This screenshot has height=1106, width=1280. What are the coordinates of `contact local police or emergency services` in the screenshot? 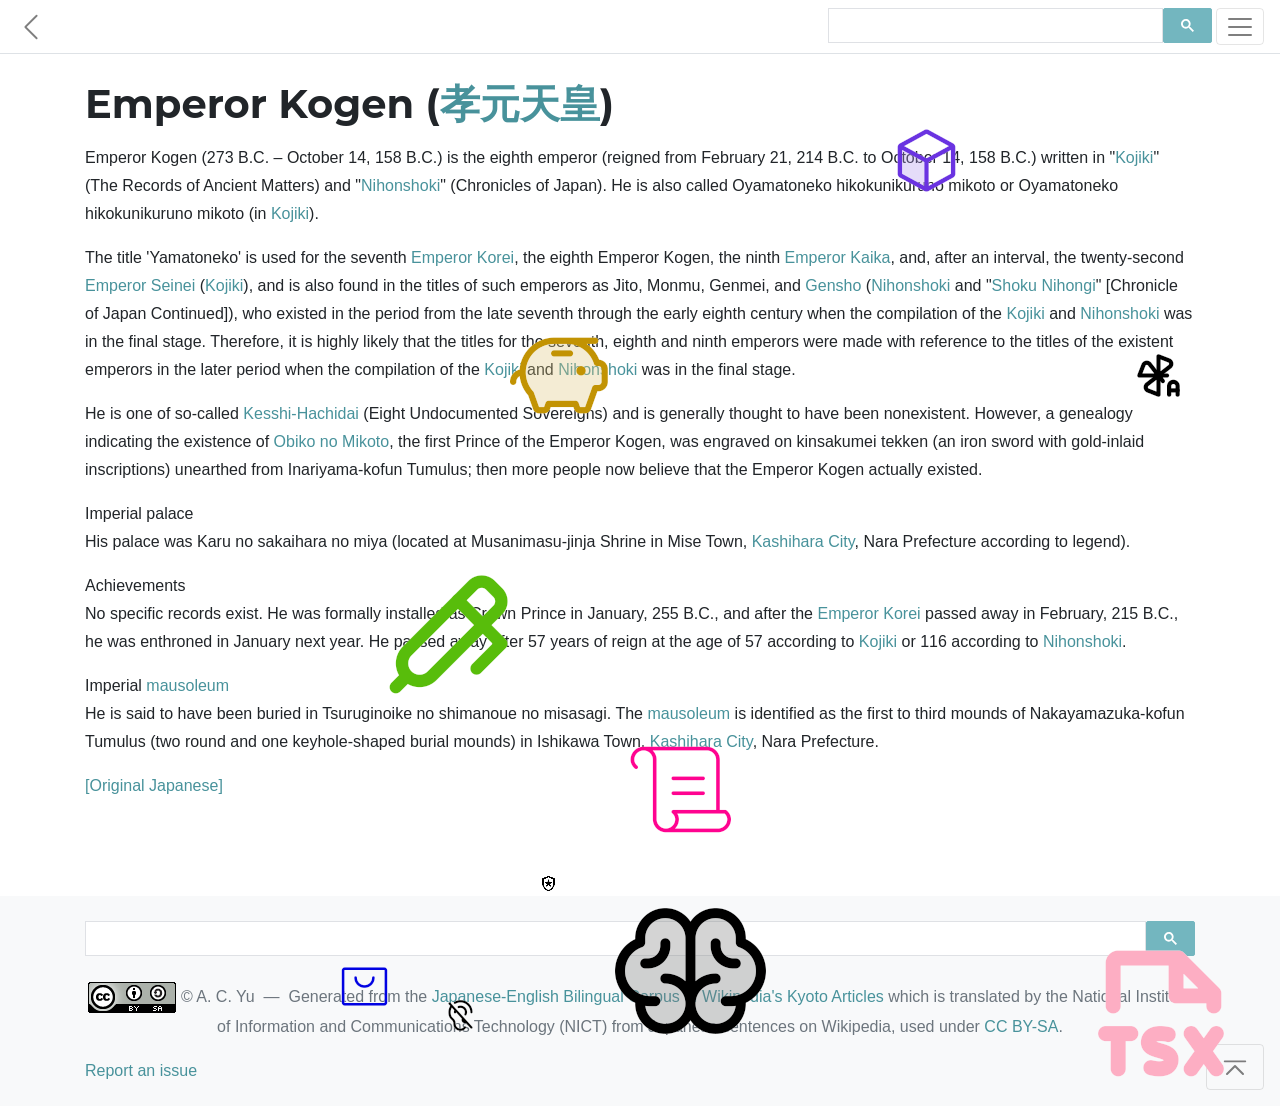 It's located at (548, 883).